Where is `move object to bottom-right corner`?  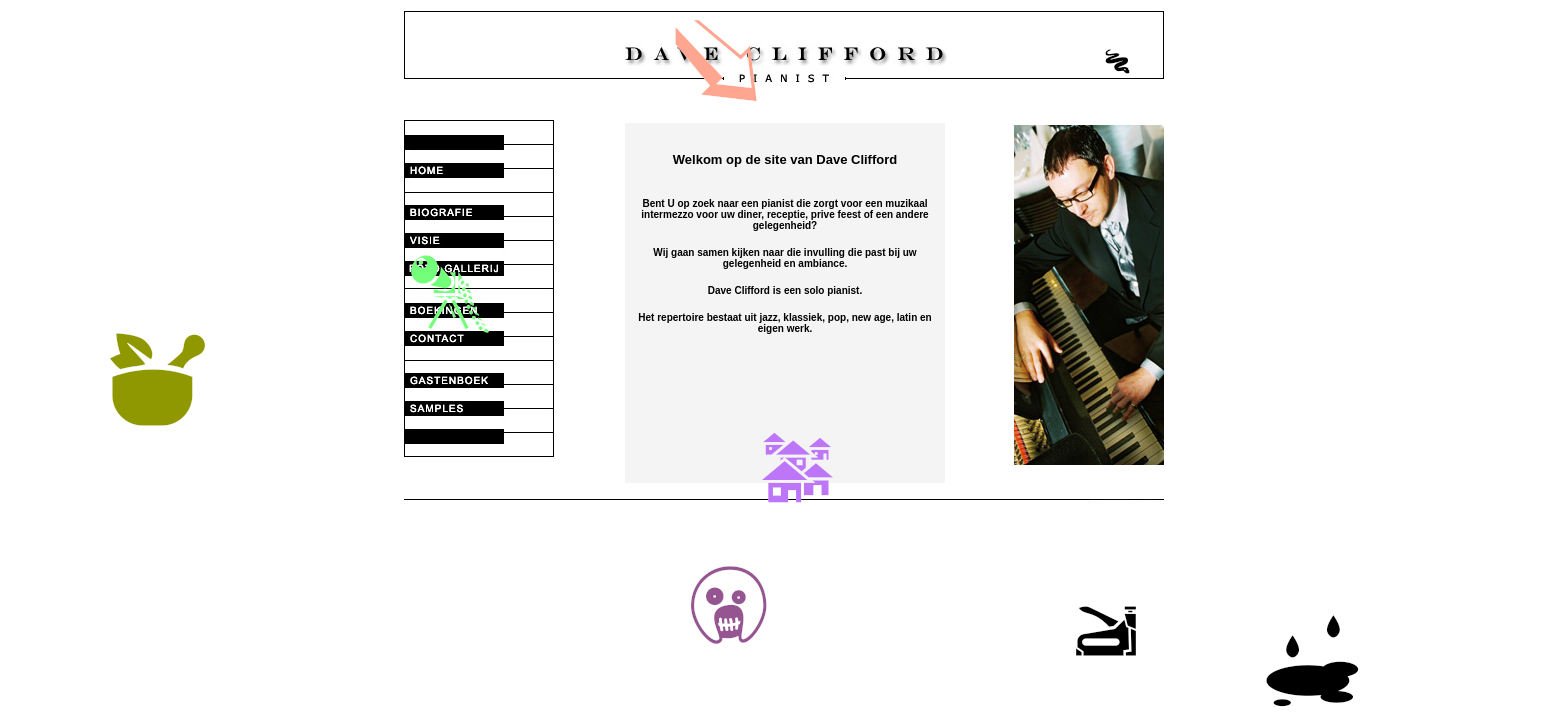
move object to bottom-right corner is located at coordinates (716, 61).